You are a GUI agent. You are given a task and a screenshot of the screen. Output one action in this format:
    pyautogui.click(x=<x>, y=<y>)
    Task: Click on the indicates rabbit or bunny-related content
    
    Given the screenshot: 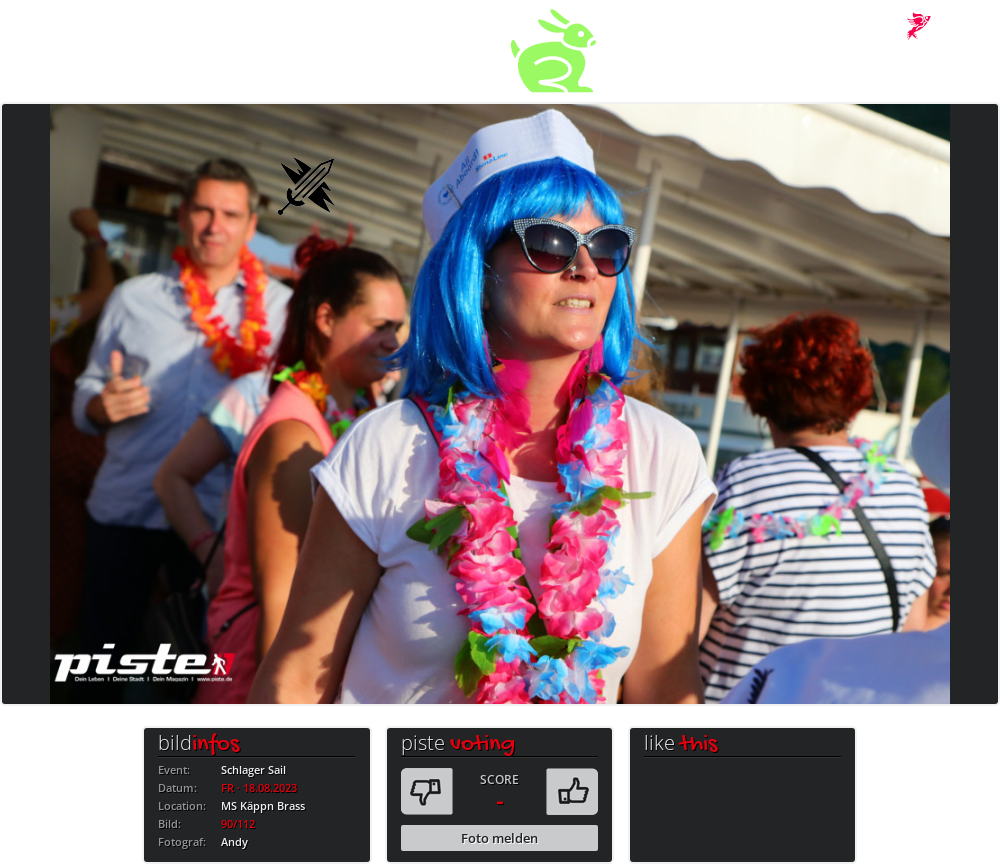 What is the action you would take?
    pyautogui.click(x=554, y=52)
    